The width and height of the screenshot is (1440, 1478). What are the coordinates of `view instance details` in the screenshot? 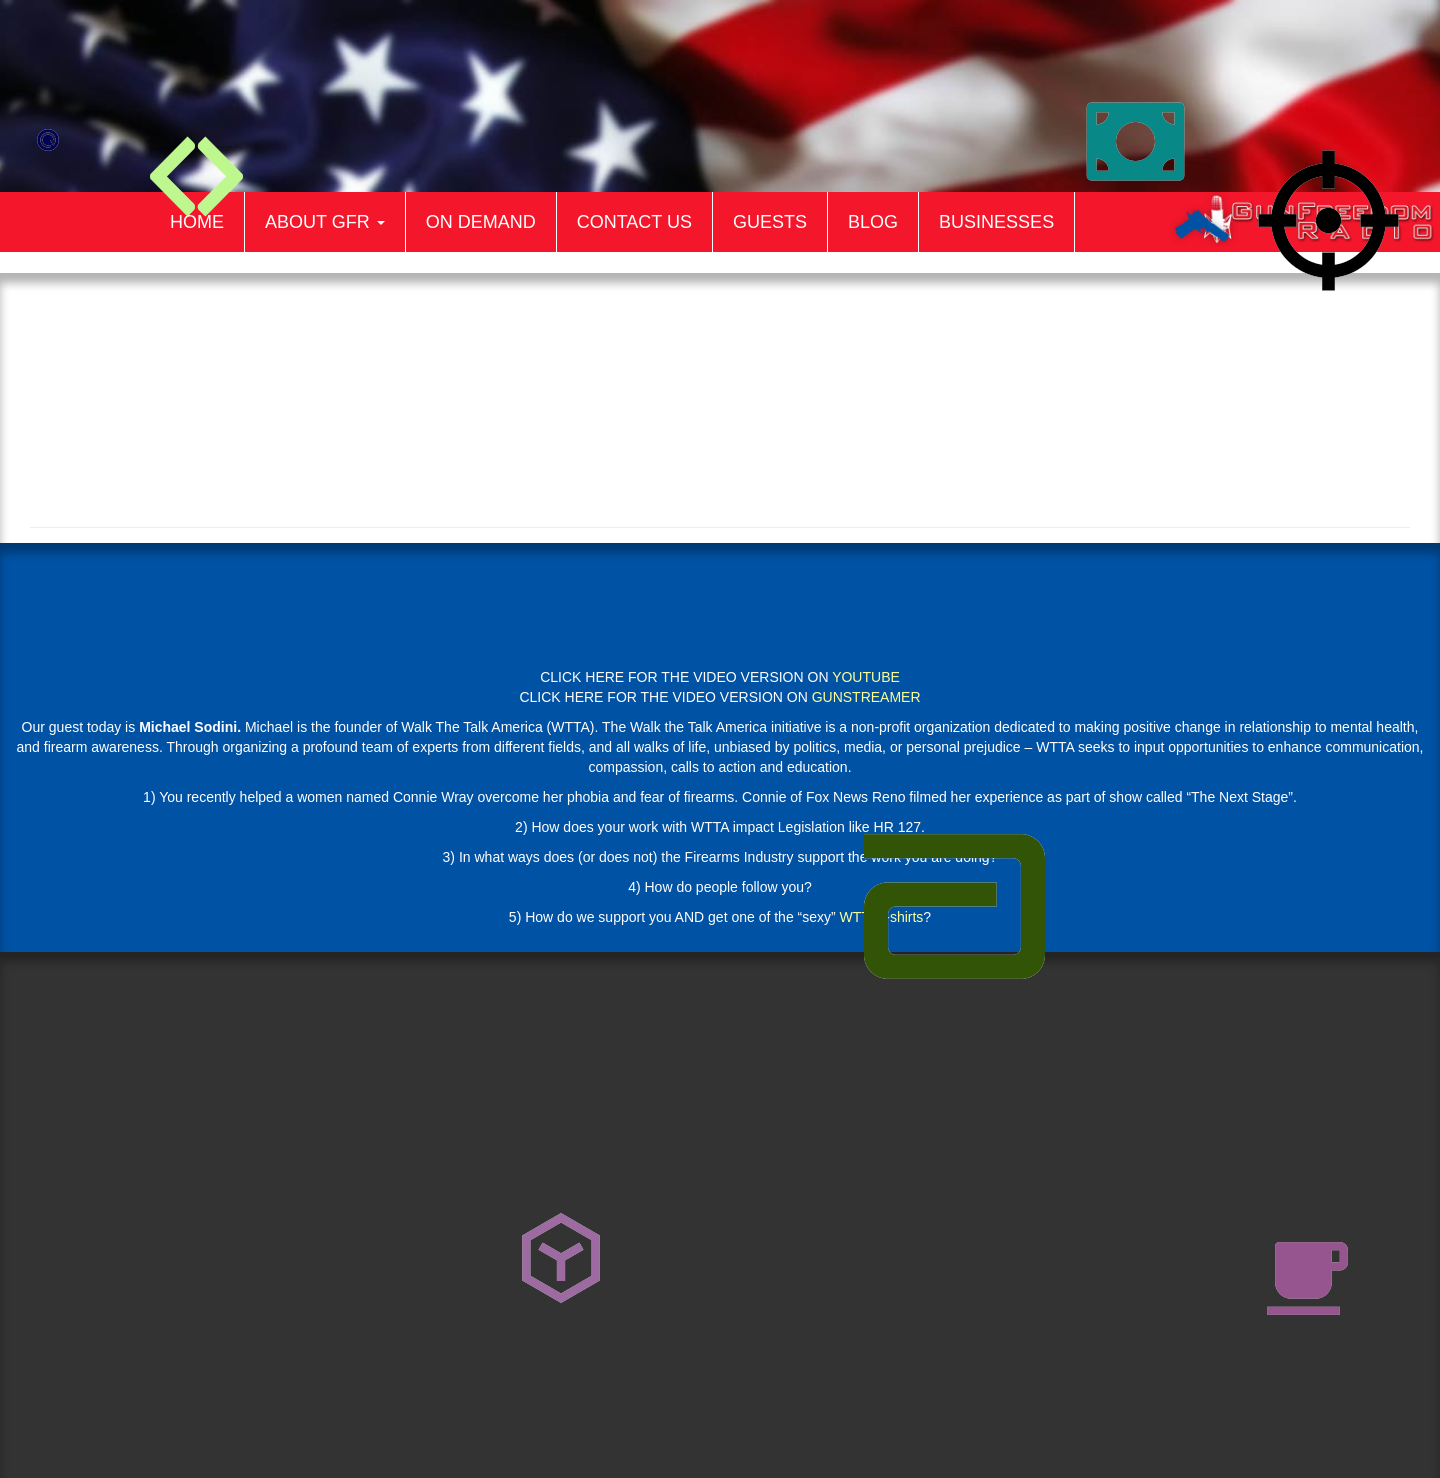 It's located at (561, 1258).